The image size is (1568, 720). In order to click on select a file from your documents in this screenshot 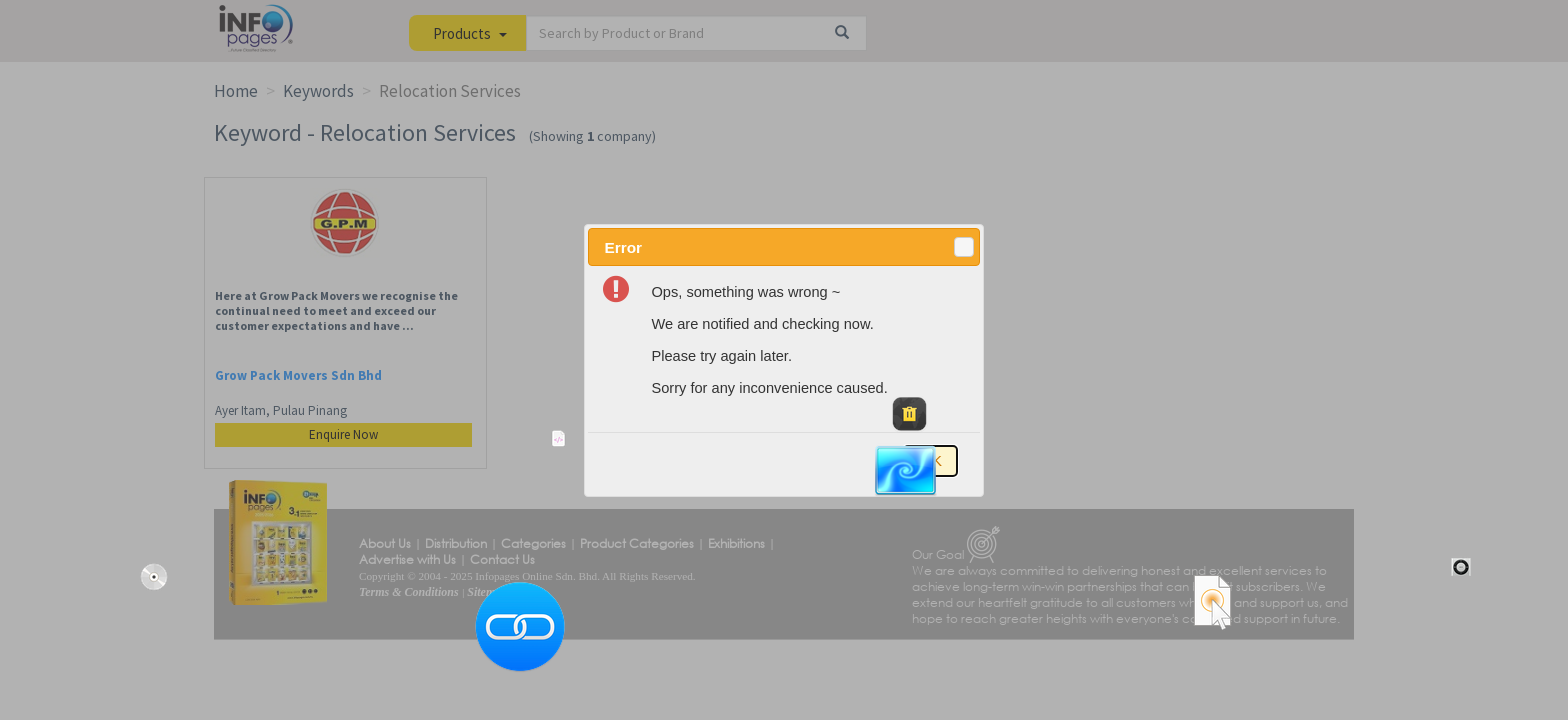, I will do `click(1212, 600)`.